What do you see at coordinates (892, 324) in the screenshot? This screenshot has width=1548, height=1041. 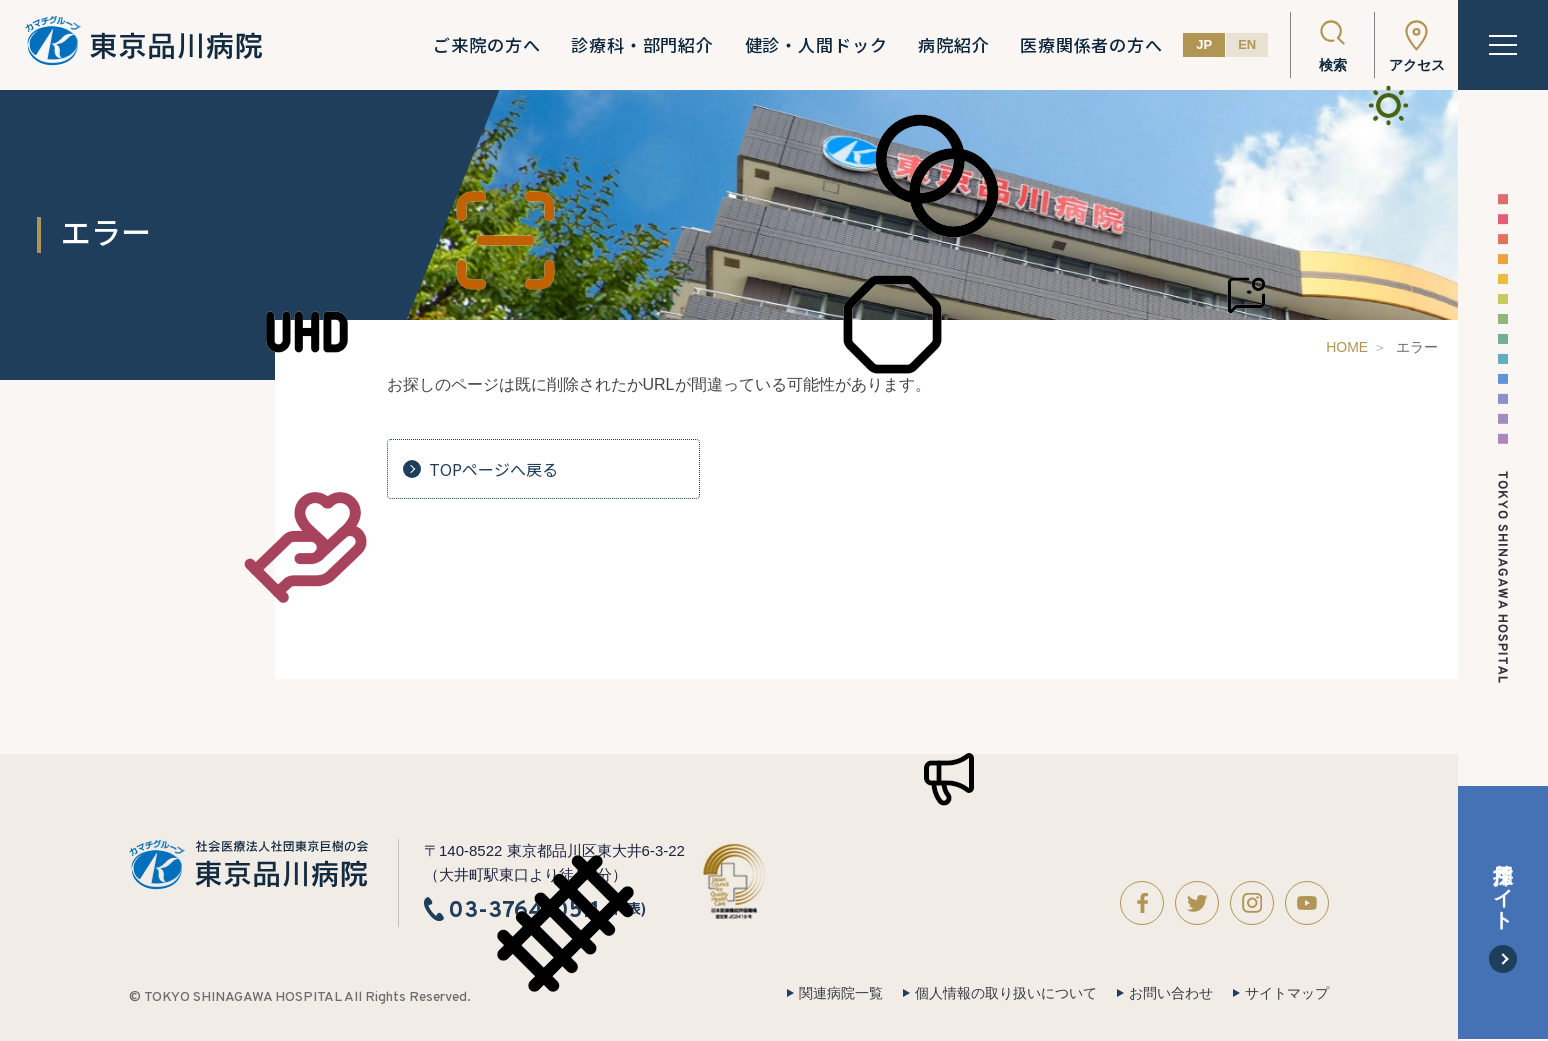 I see `indicates a stop or warning state` at bounding box center [892, 324].